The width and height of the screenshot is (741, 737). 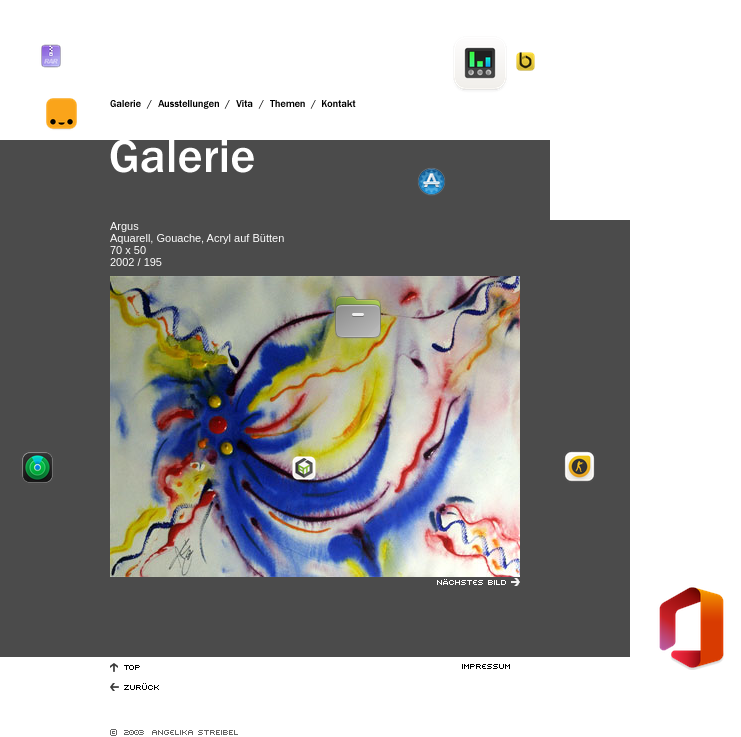 What do you see at coordinates (691, 627) in the screenshot?
I see `open Microsoft Office suite` at bounding box center [691, 627].